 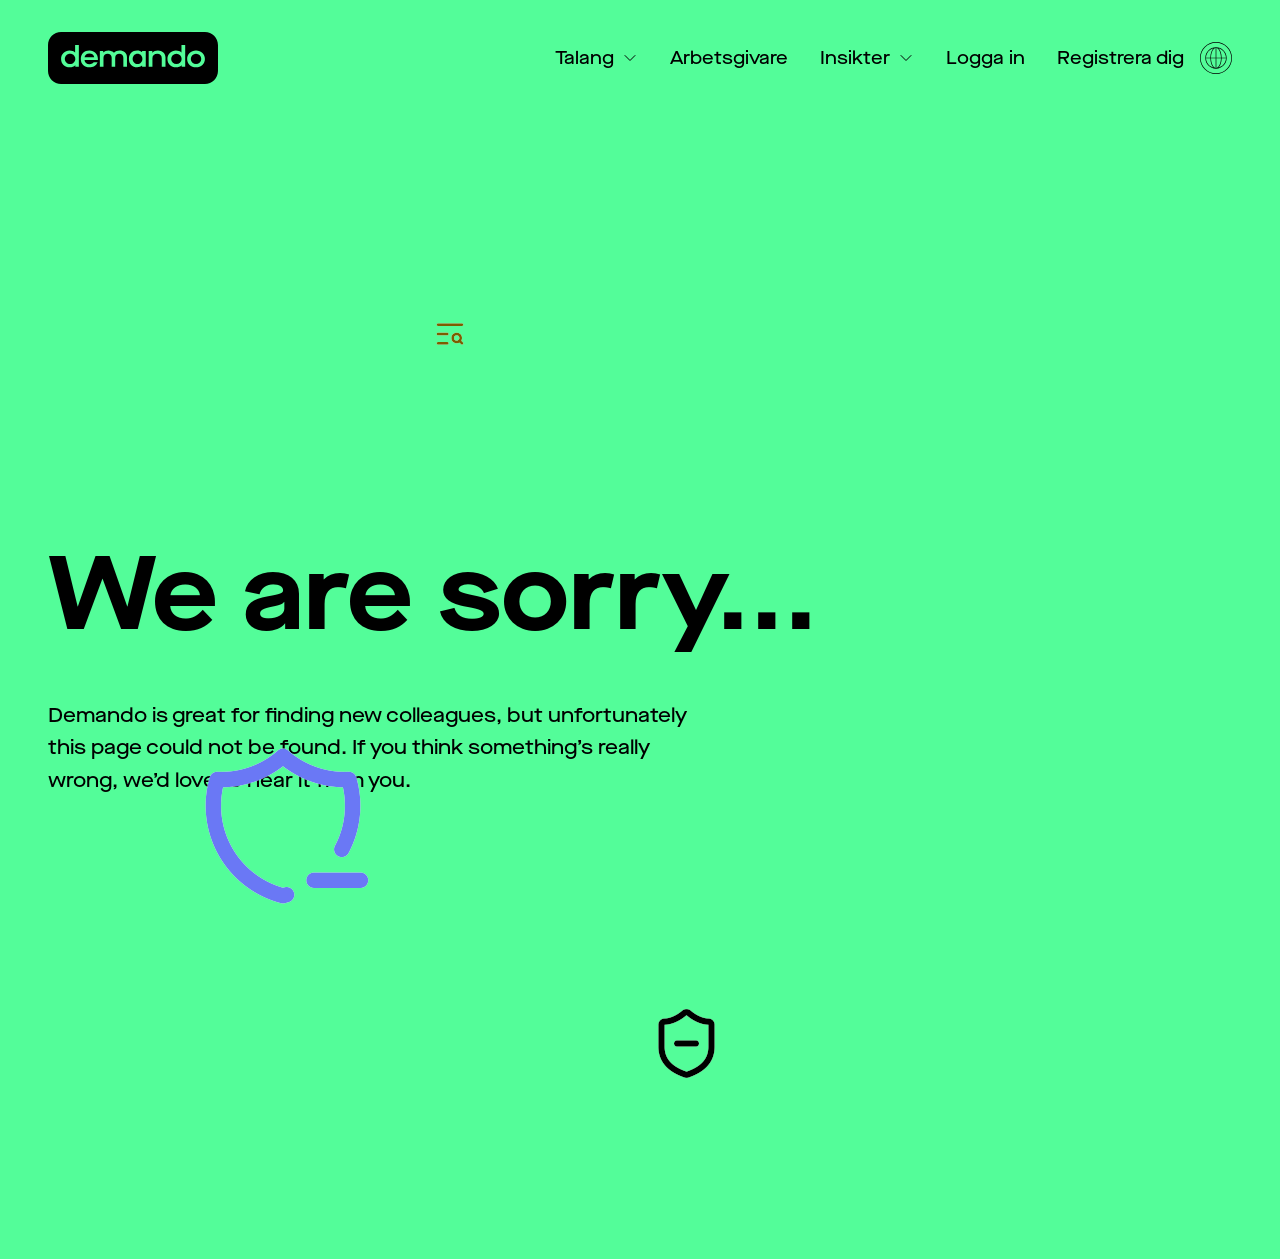 I want to click on search within text or document content, so click(x=450, y=334).